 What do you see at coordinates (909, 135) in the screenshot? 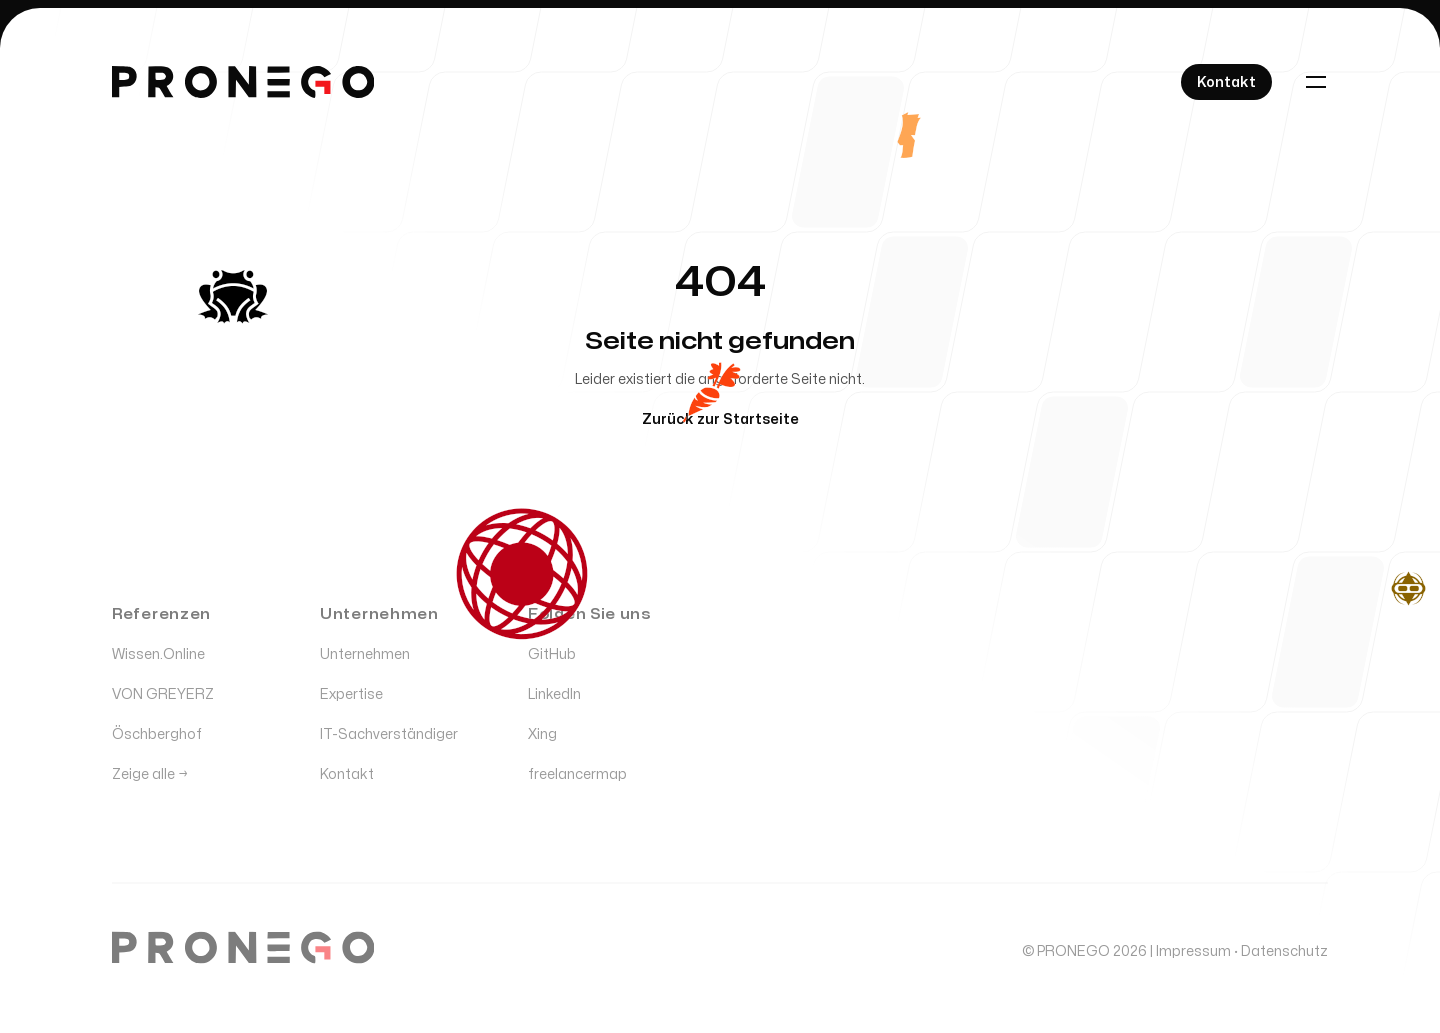
I see `select portugal as your country or region` at bounding box center [909, 135].